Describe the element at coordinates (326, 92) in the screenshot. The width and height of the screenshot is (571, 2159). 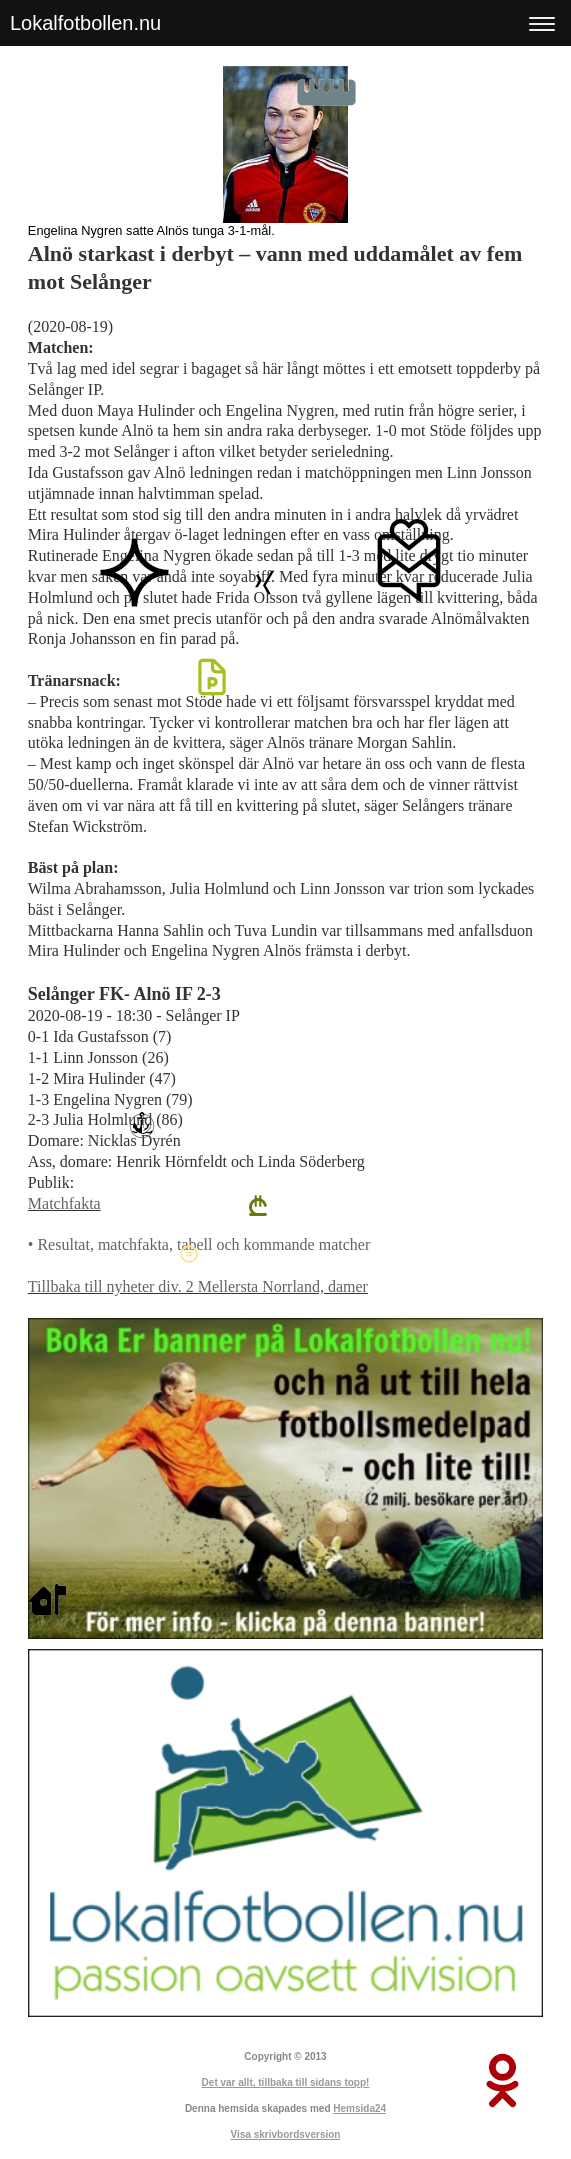
I see `measure horizontal distance or width` at that location.